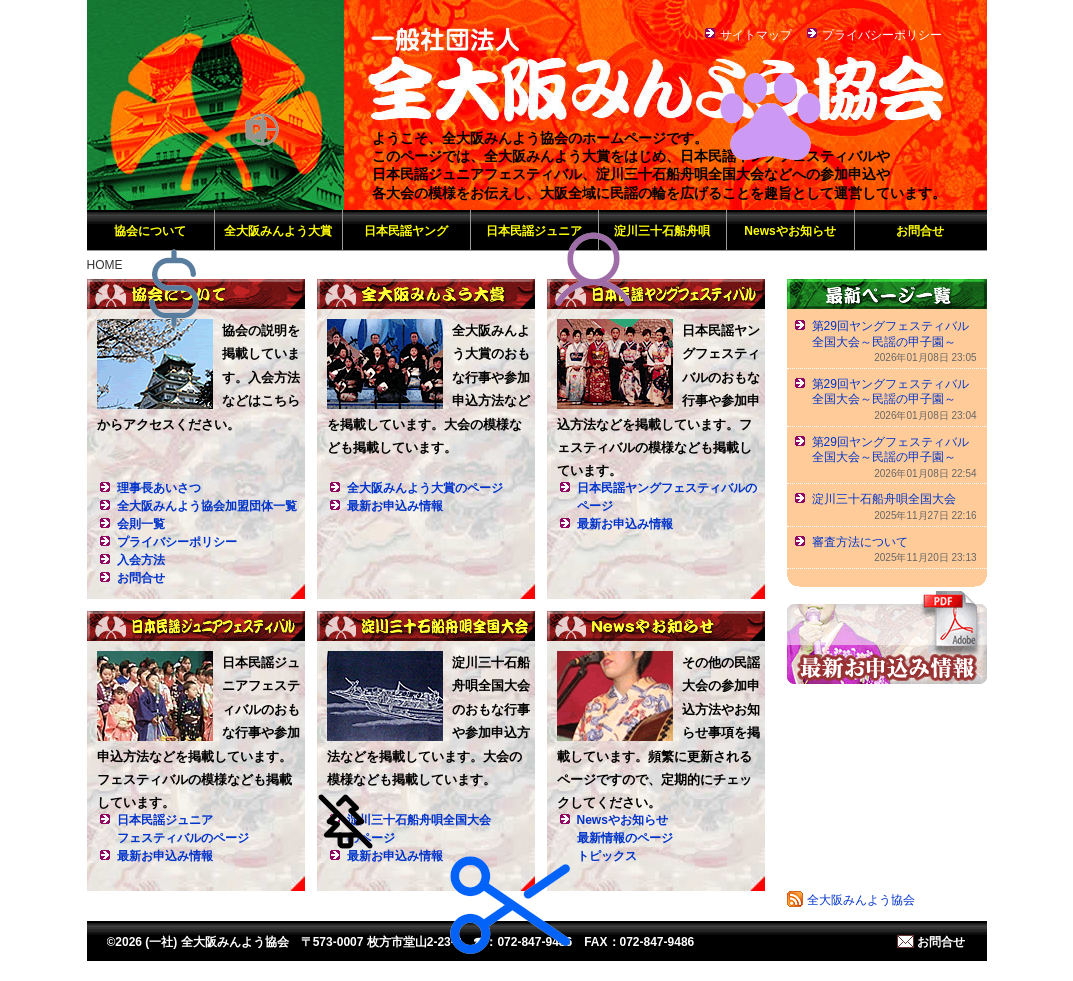  What do you see at coordinates (261, 129) in the screenshot?
I see `open Microsoft PowerPoint` at bounding box center [261, 129].